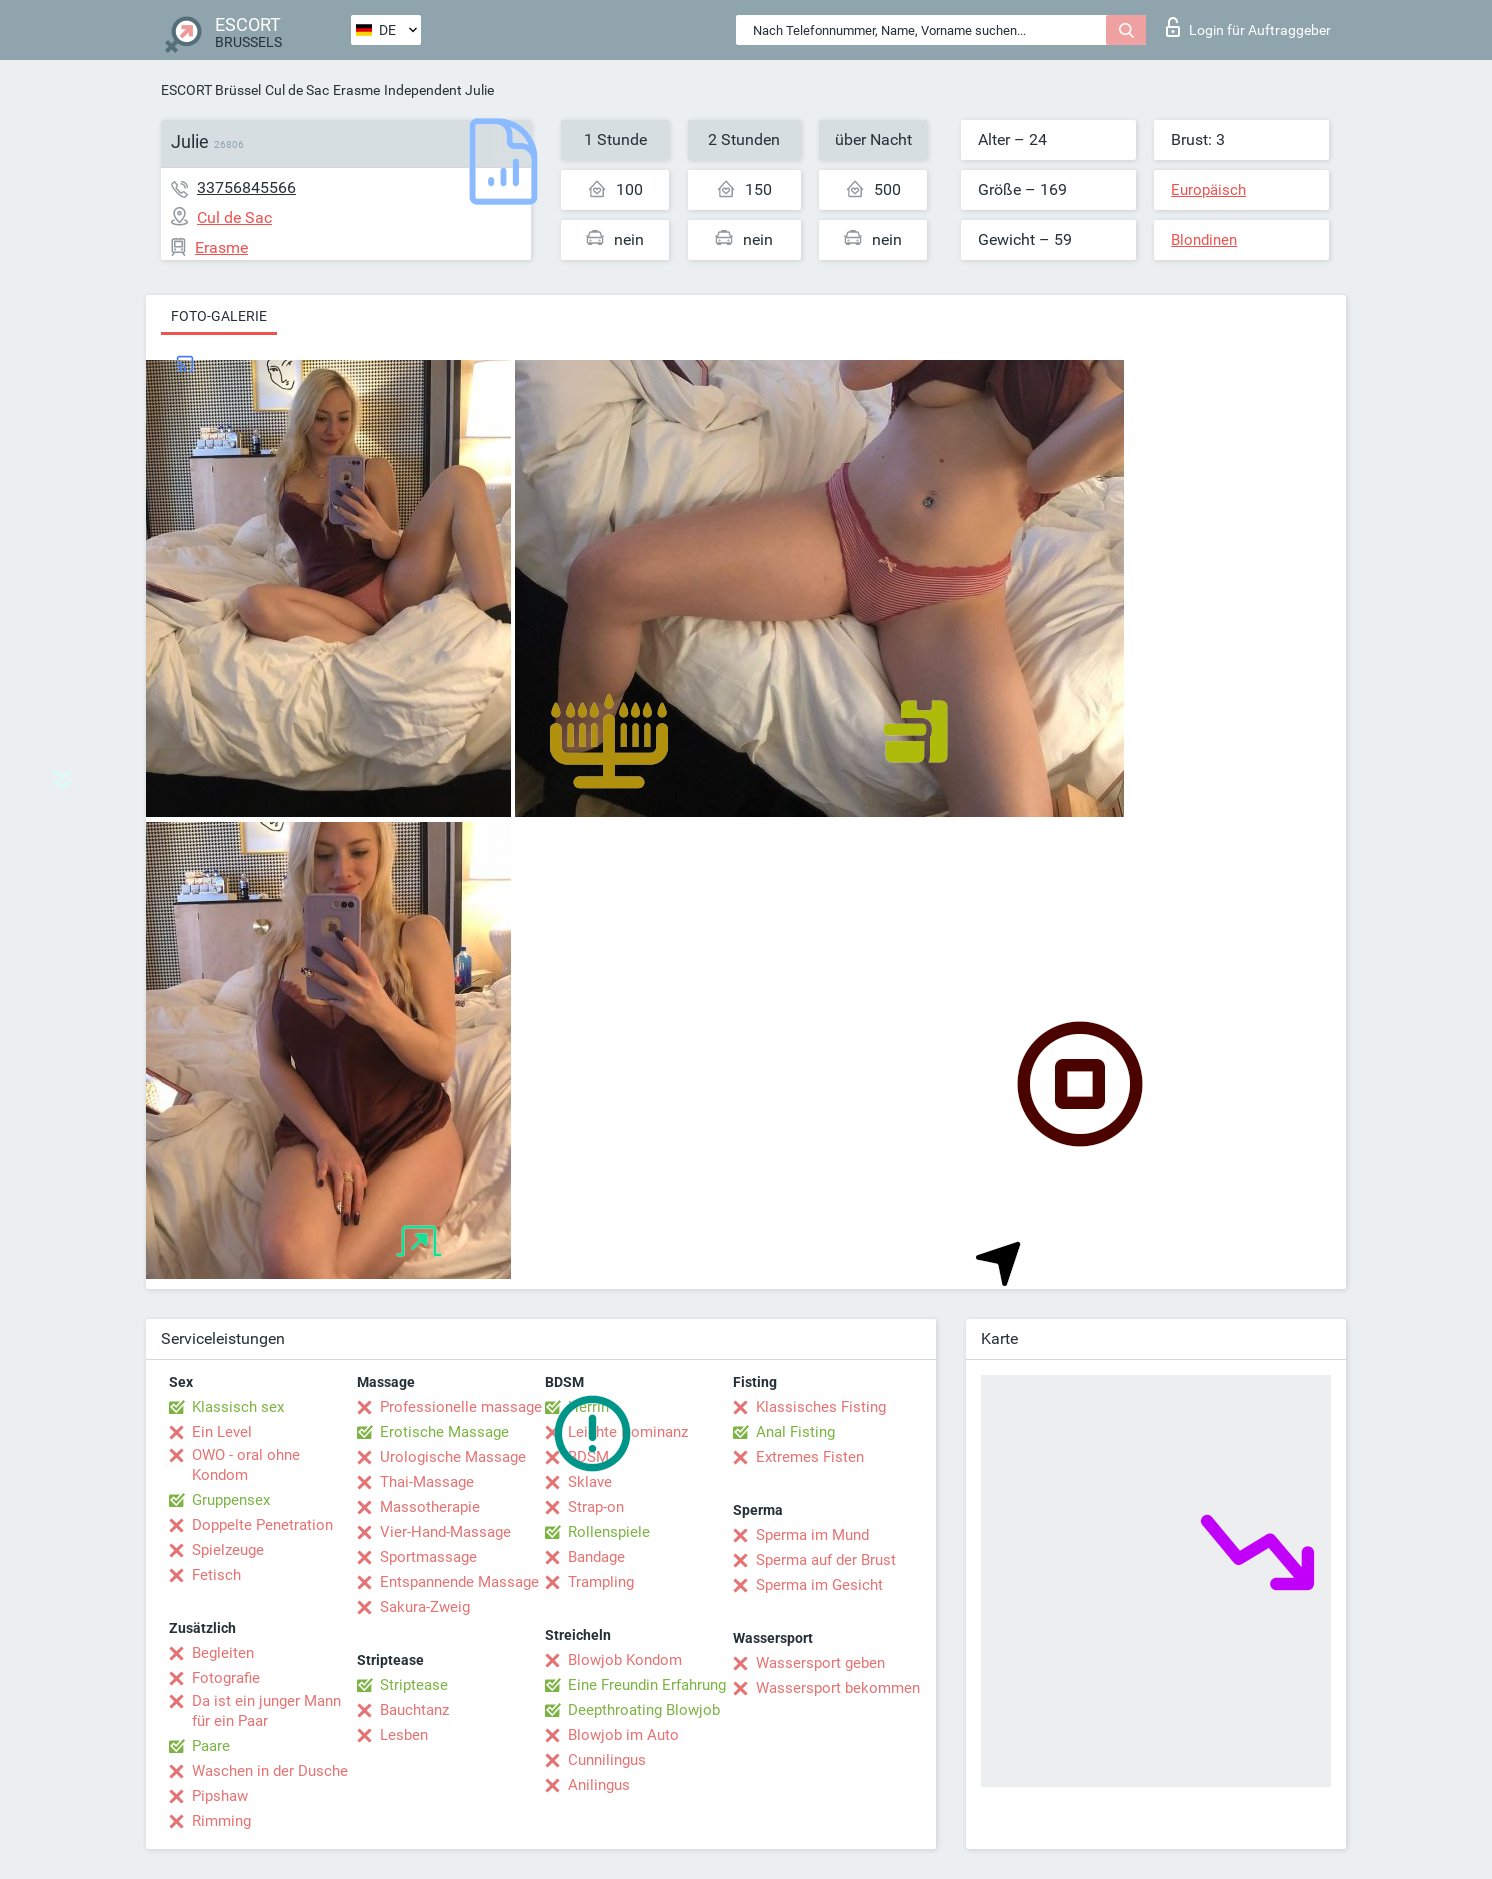 This screenshot has height=1879, width=1492. What do you see at coordinates (609, 741) in the screenshot?
I see `indicates Hanukkah-related content or events` at bounding box center [609, 741].